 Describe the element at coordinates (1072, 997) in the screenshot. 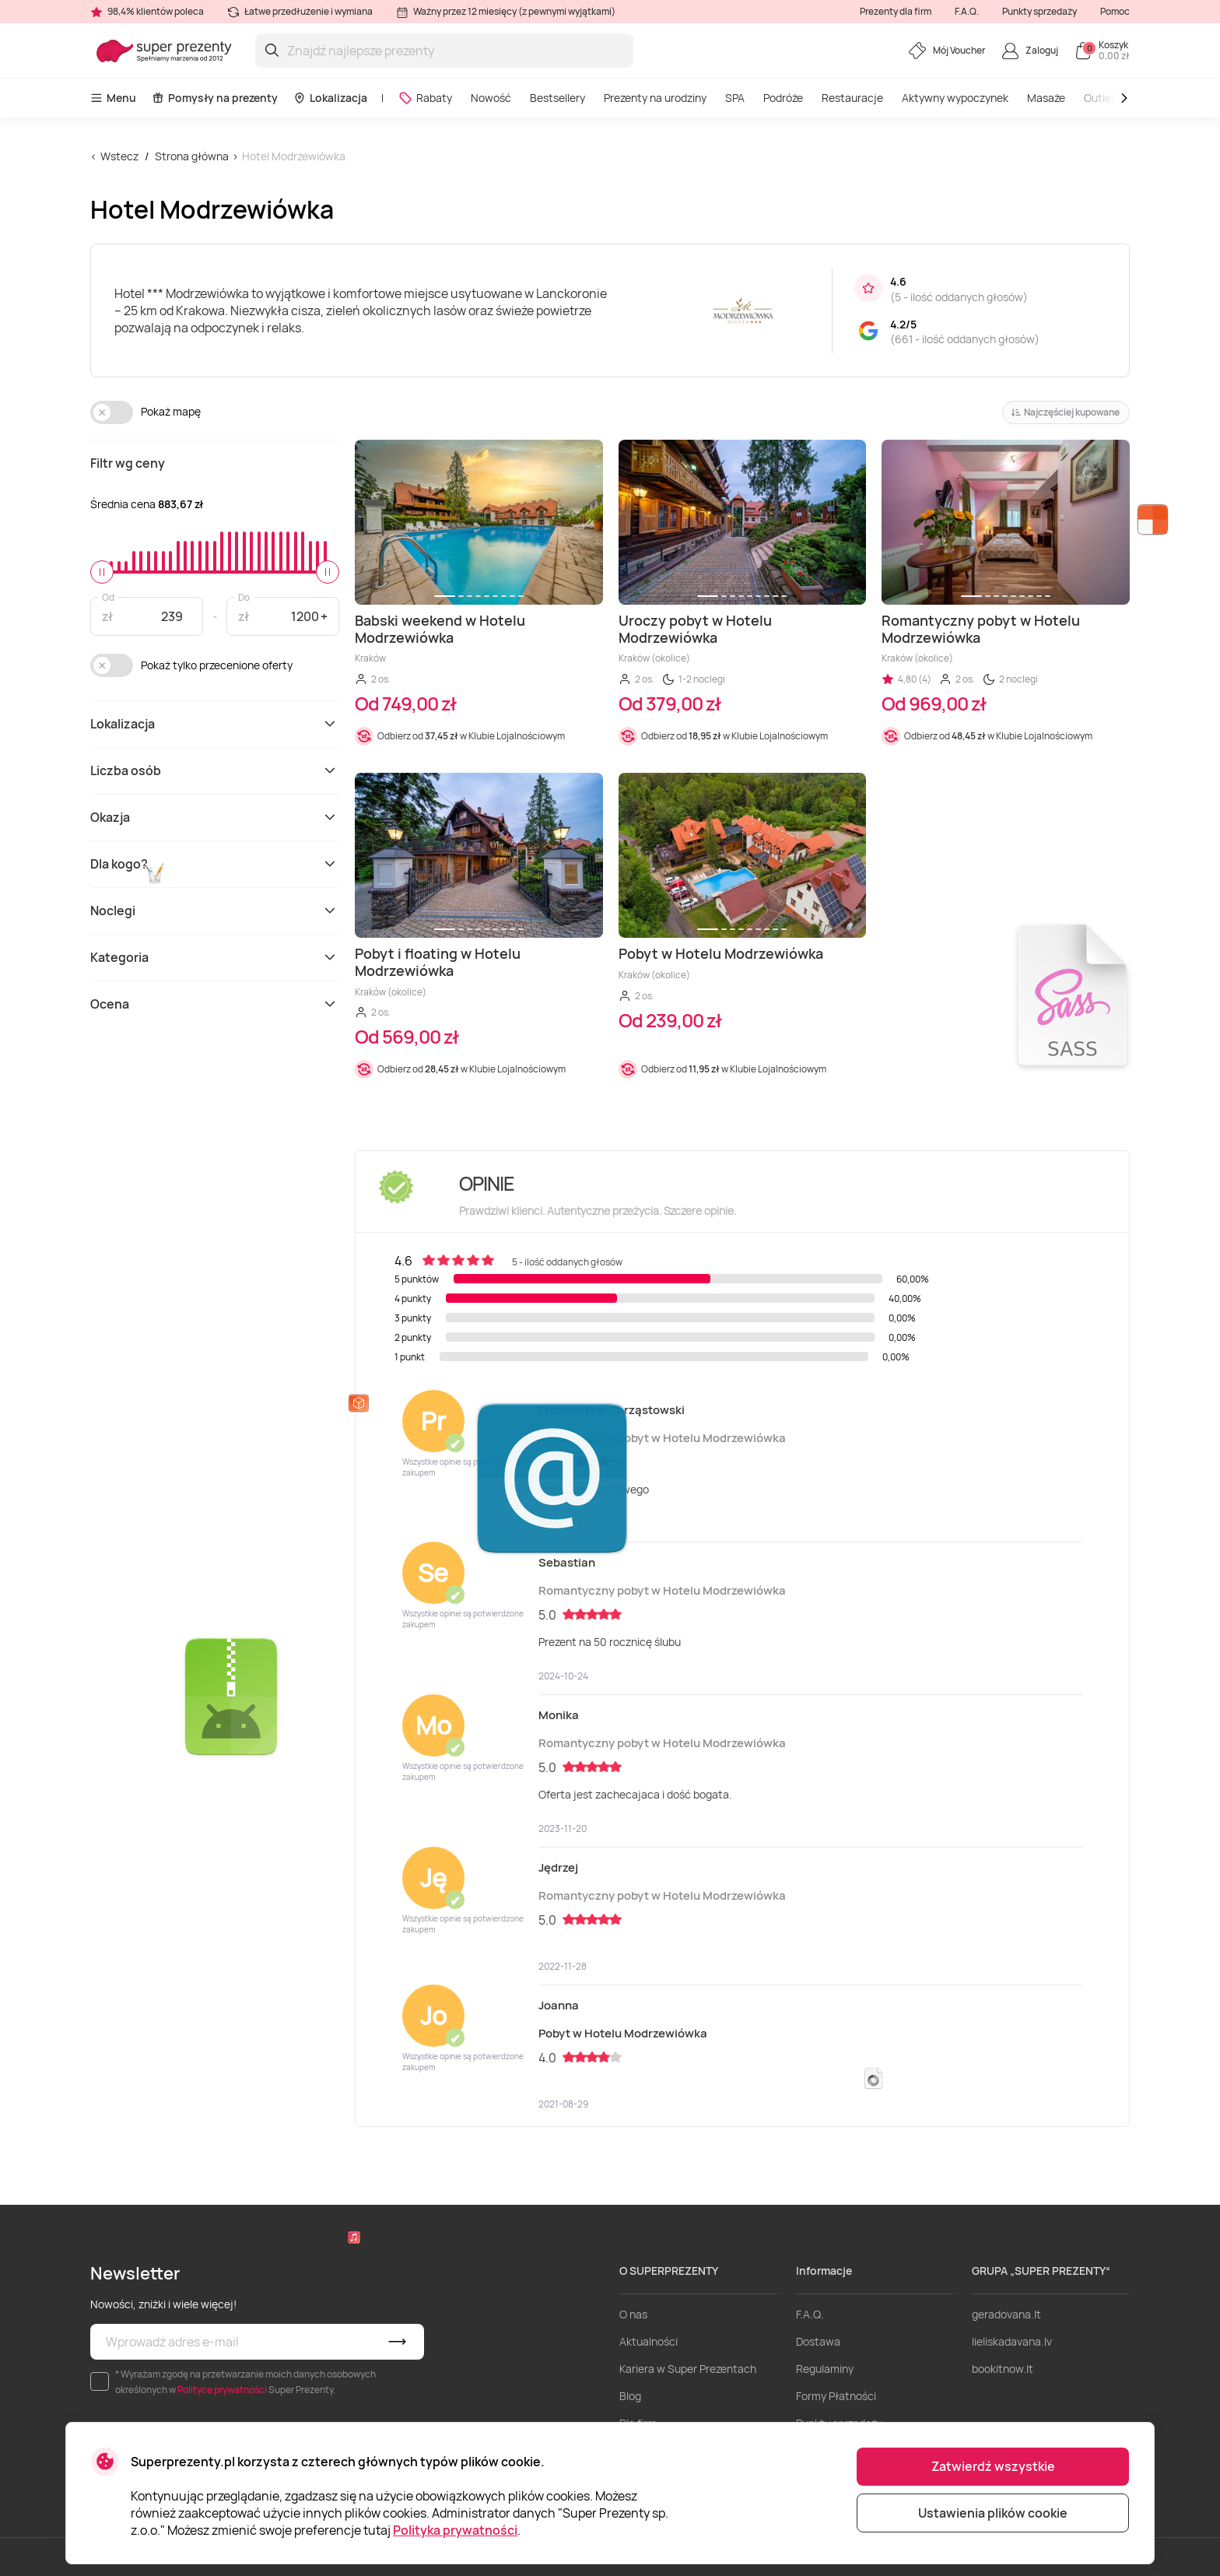

I see `sass stylesheet file` at that location.